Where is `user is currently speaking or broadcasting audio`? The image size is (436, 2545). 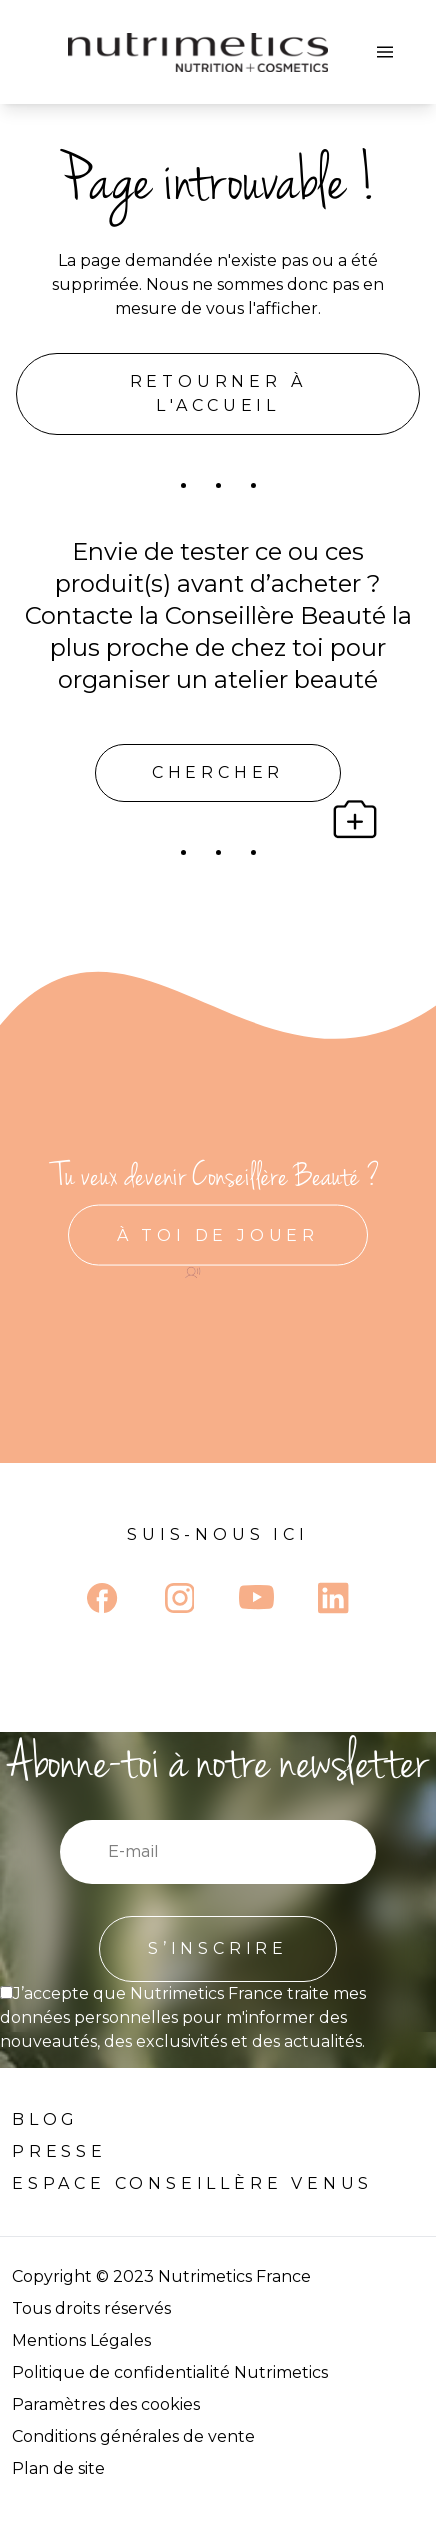 user is currently speaking or broadcasting audio is located at coordinates (192, 1272).